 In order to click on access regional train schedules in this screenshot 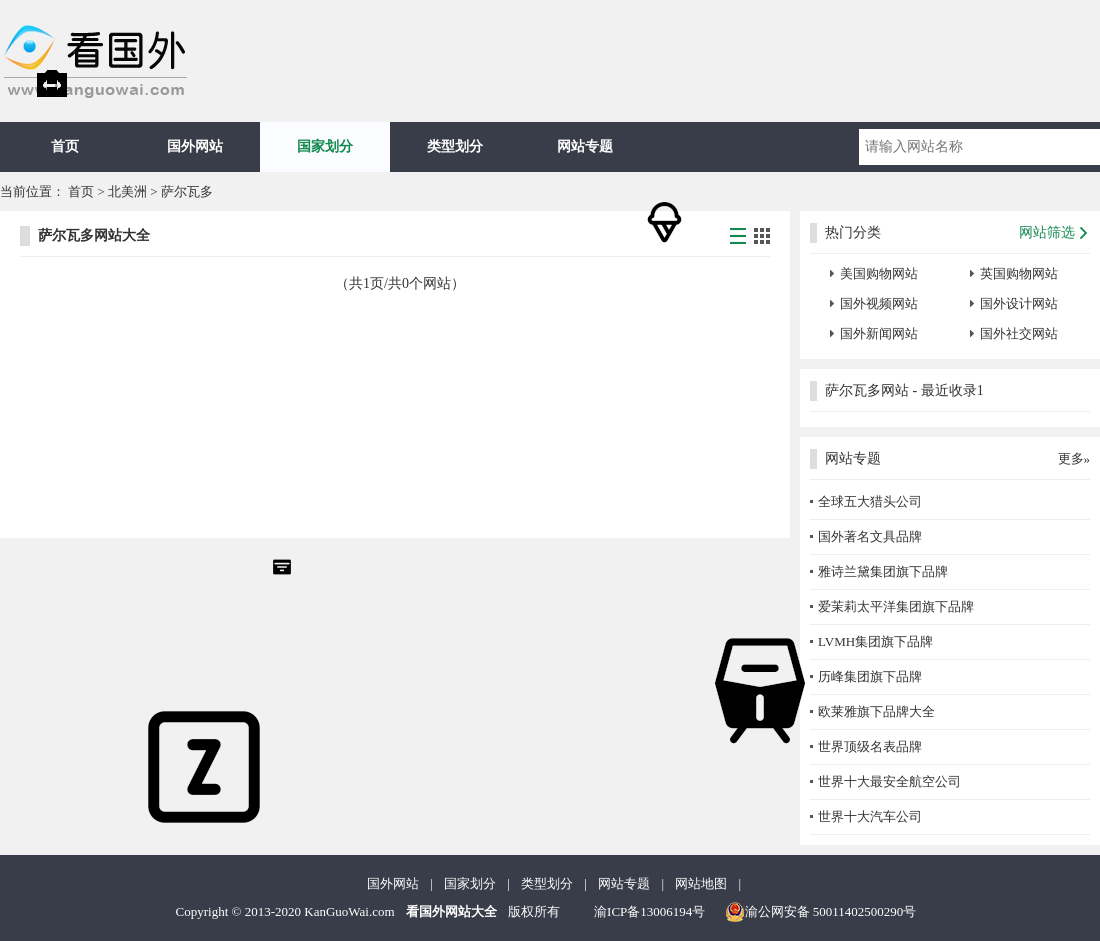, I will do `click(760, 687)`.